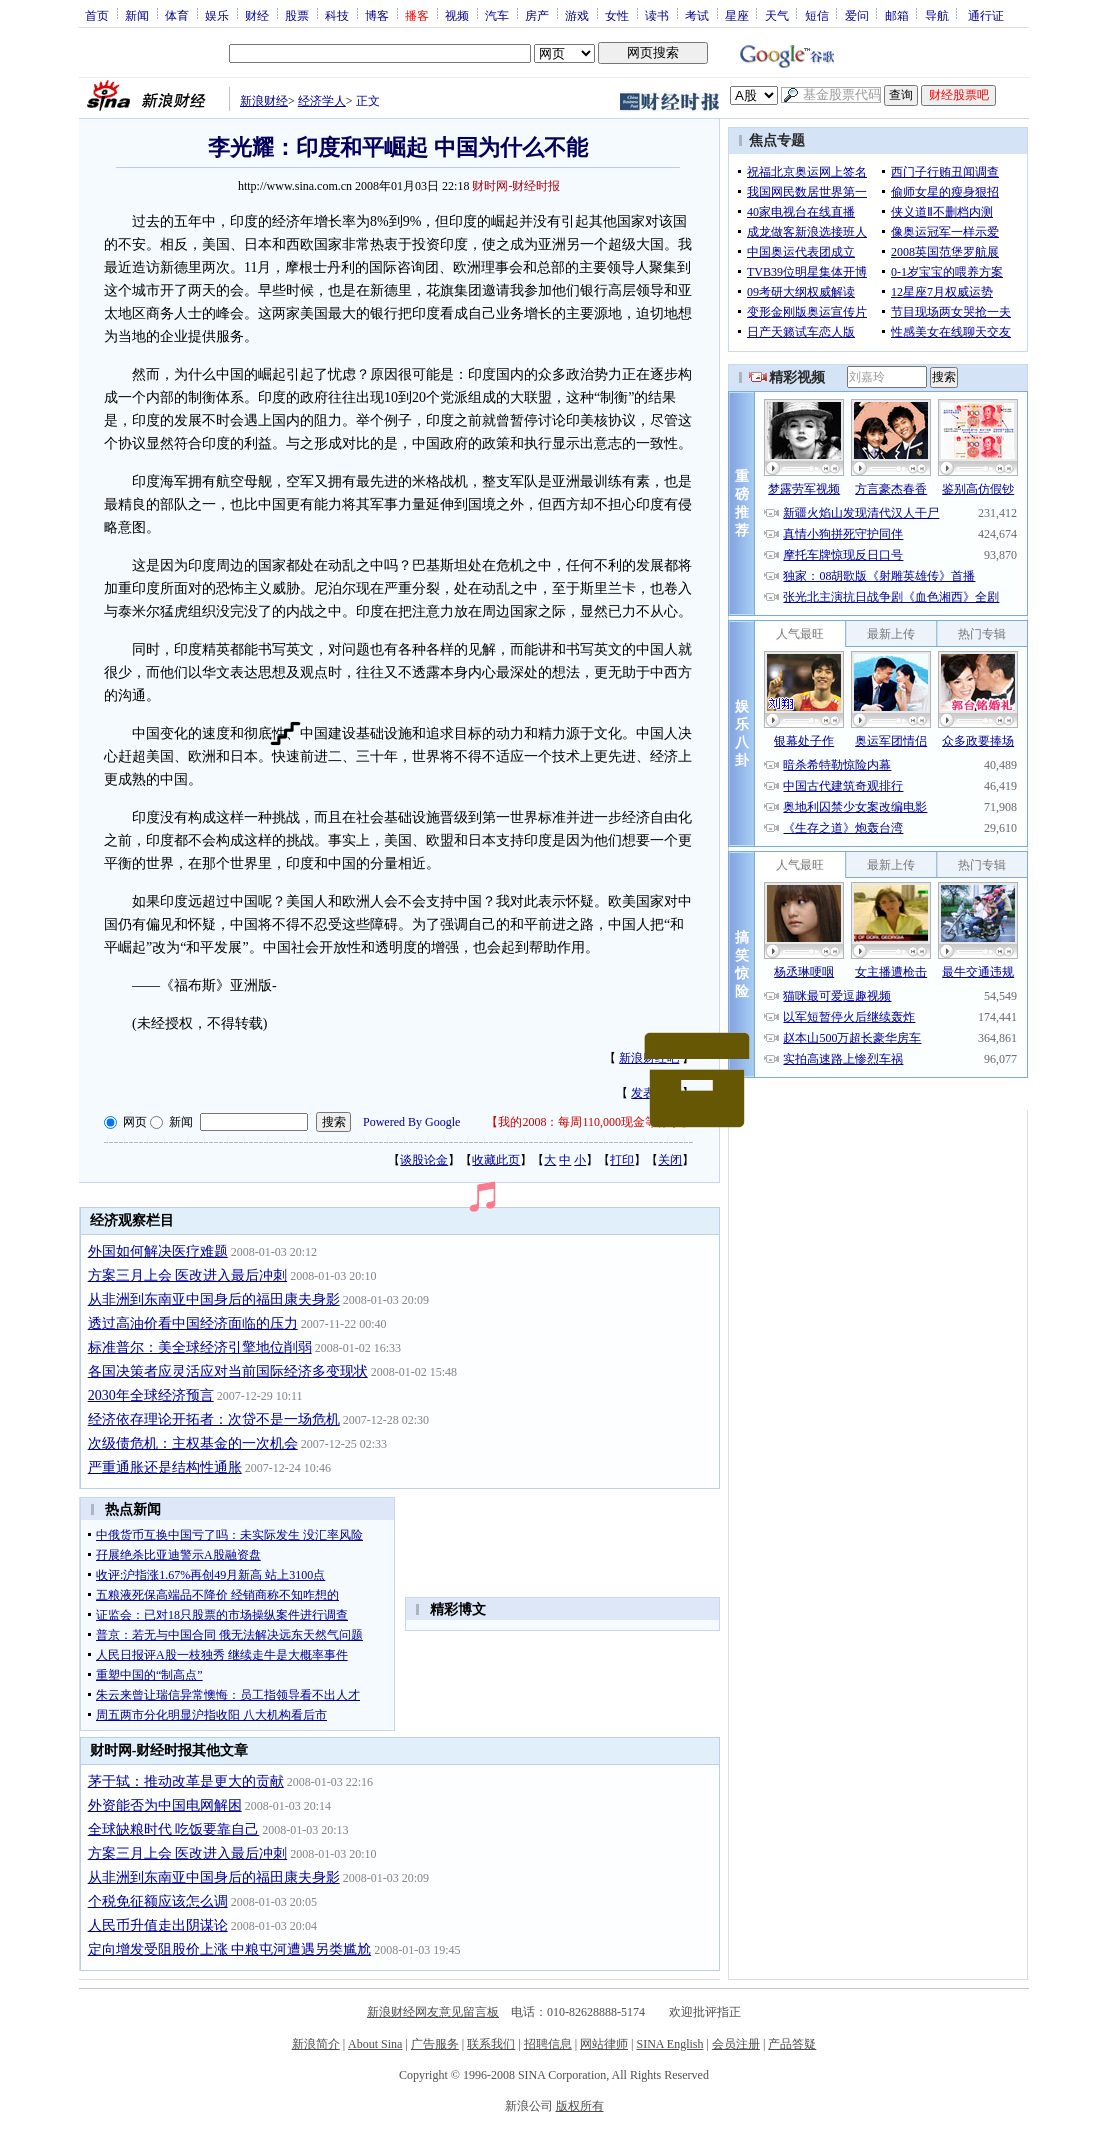 The width and height of the screenshot is (1108, 2130). I want to click on archive this item, so click(697, 1080).